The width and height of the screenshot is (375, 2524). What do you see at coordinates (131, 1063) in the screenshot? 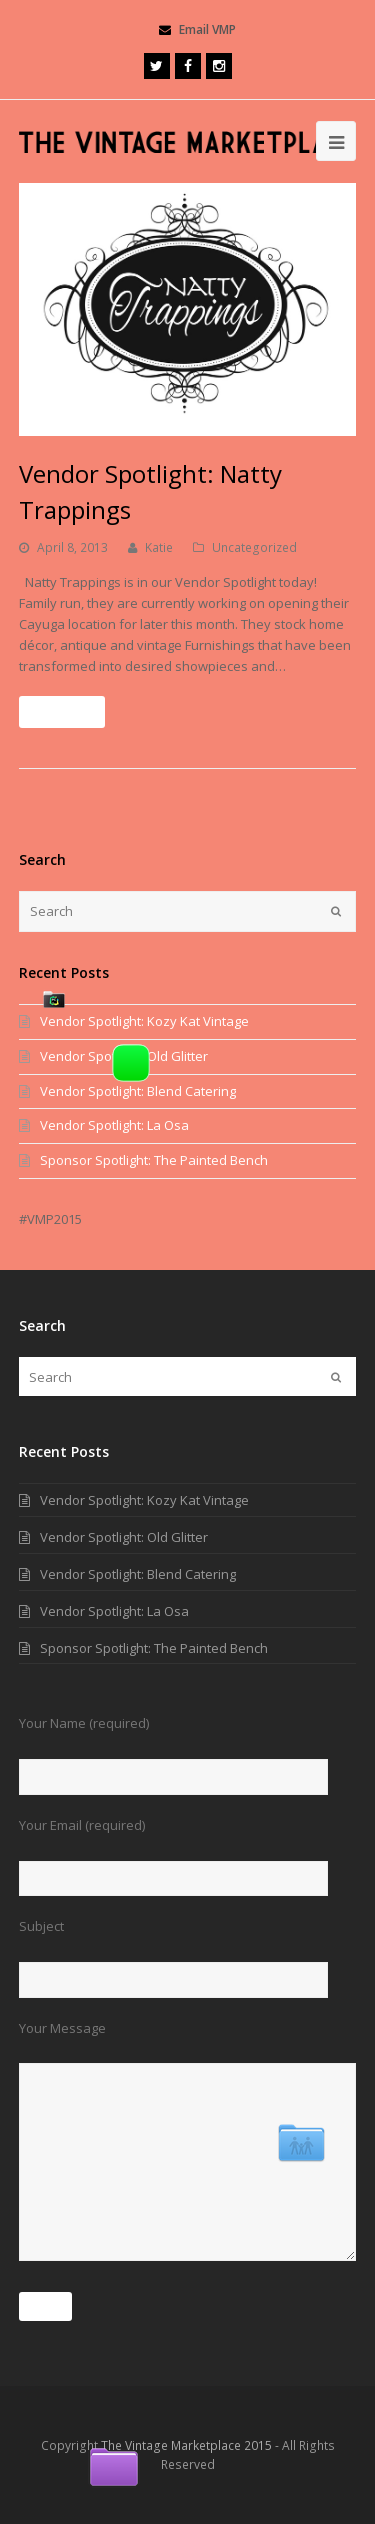
I see `blank app icon template for customization` at bounding box center [131, 1063].